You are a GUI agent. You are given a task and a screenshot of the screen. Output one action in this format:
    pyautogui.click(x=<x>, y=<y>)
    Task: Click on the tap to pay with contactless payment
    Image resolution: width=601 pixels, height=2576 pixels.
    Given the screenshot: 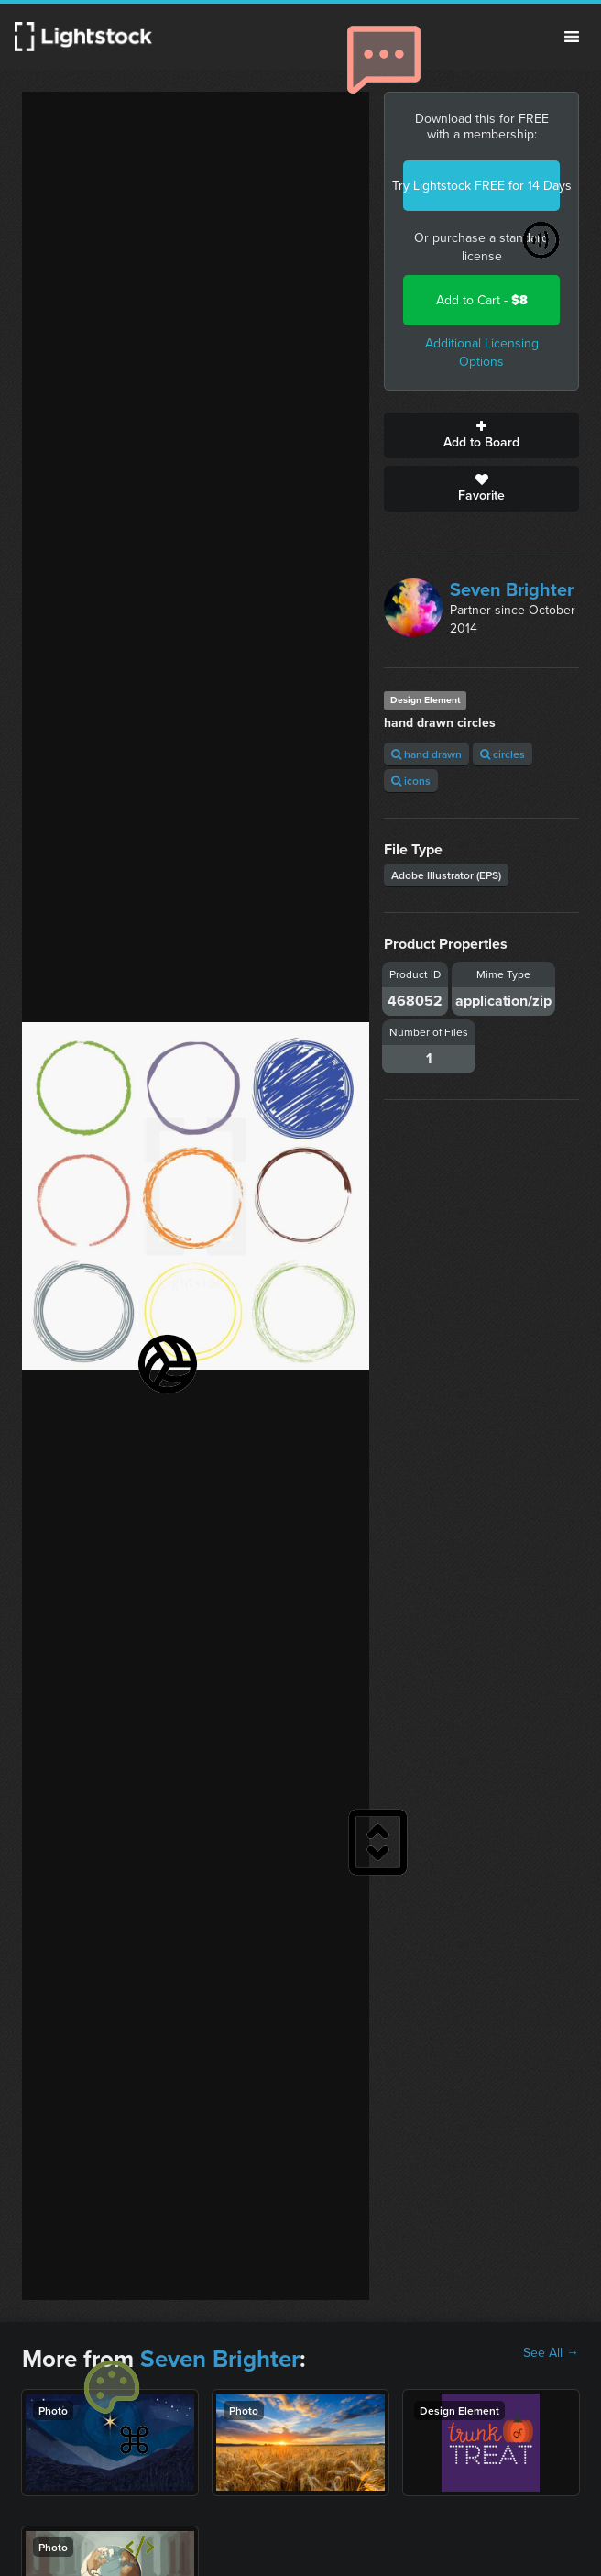 What is the action you would take?
    pyautogui.click(x=541, y=240)
    